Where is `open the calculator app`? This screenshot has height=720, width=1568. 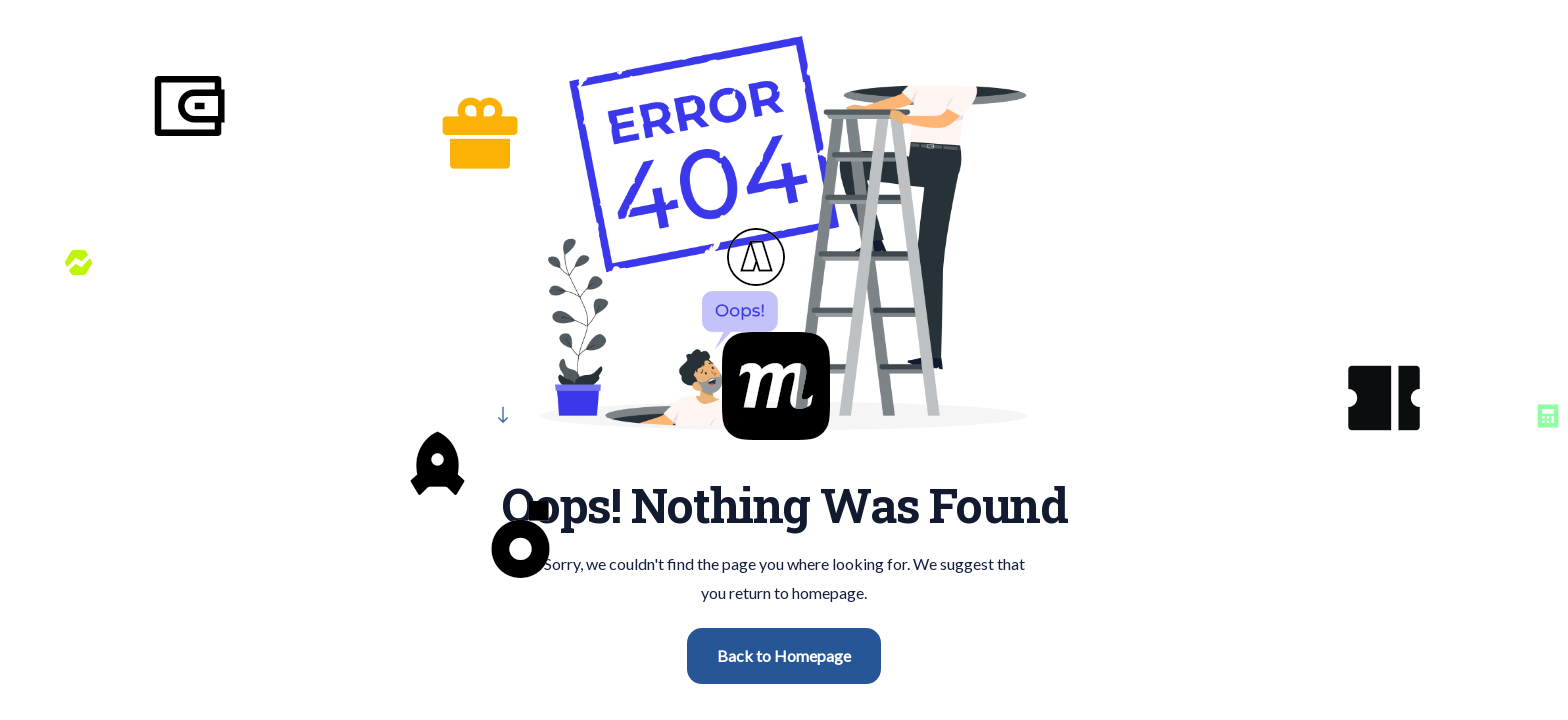
open the calculator app is located at coordinates (1548, 416).